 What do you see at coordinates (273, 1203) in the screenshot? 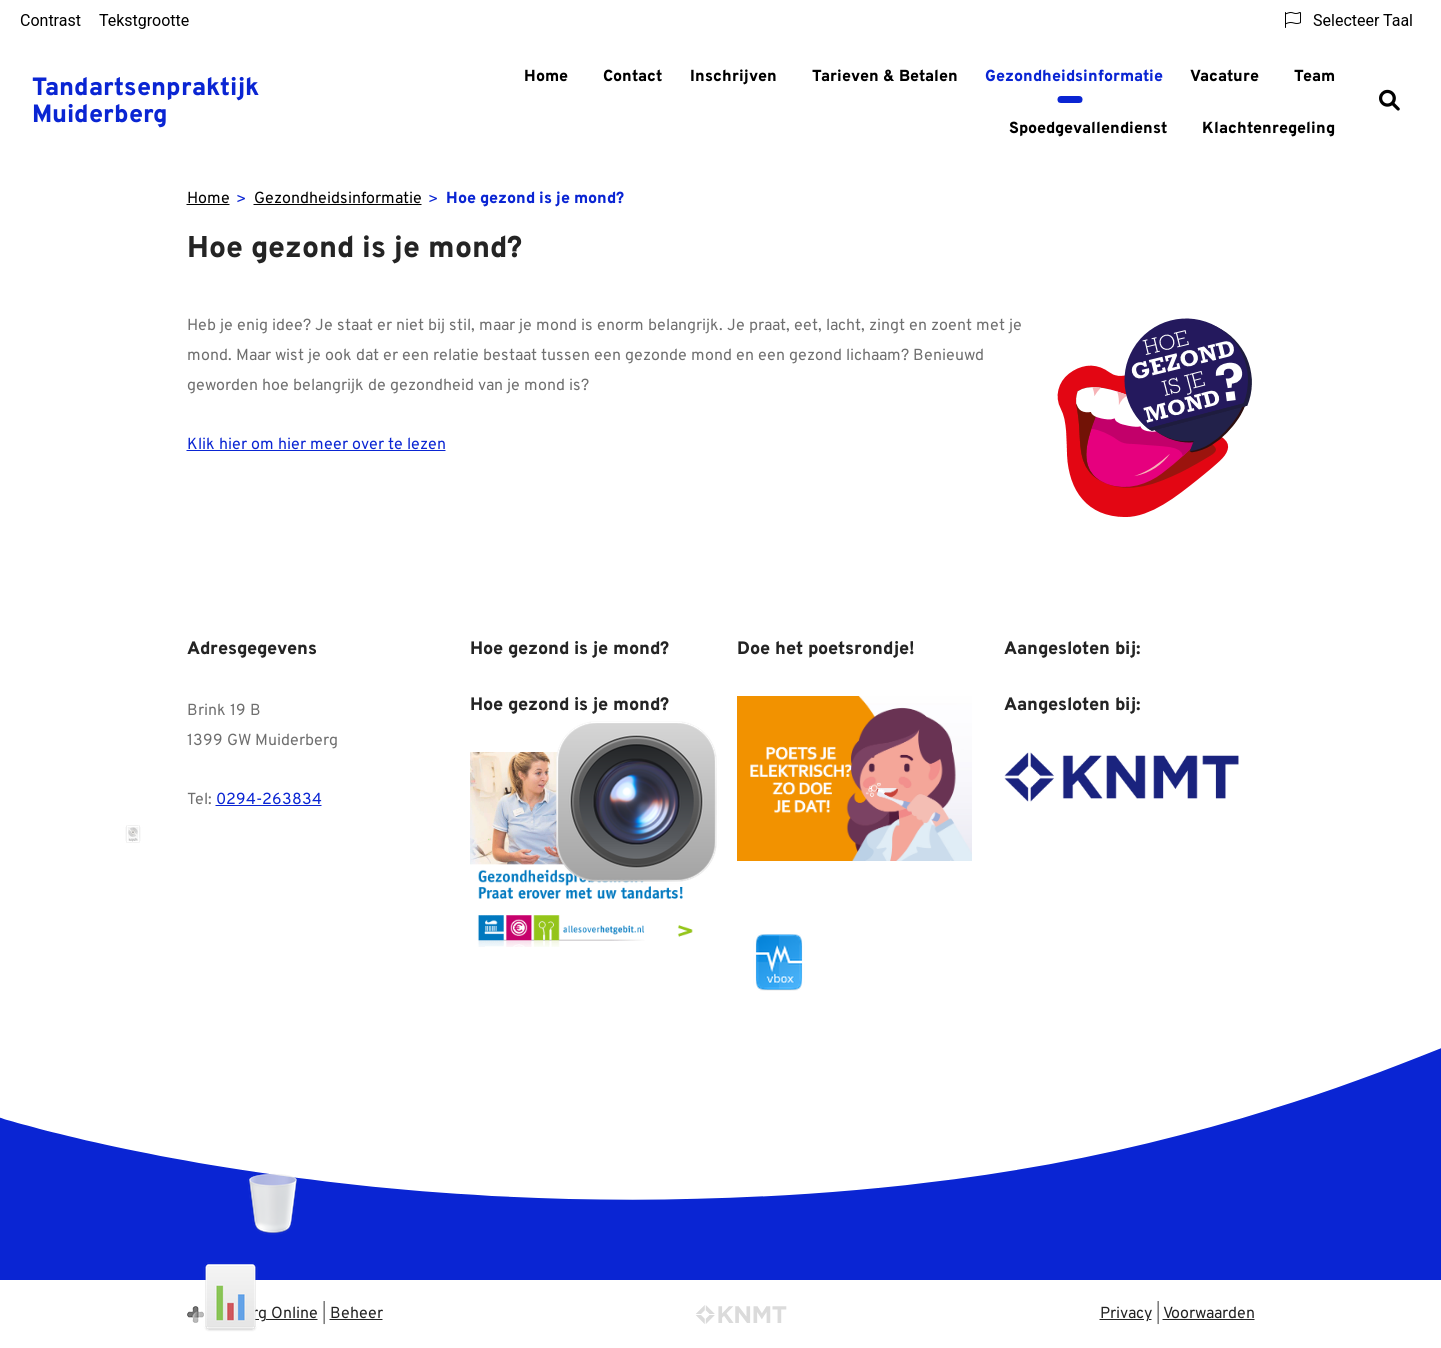
I see `TrashIcon icon` at bounding box center [273, 1203].